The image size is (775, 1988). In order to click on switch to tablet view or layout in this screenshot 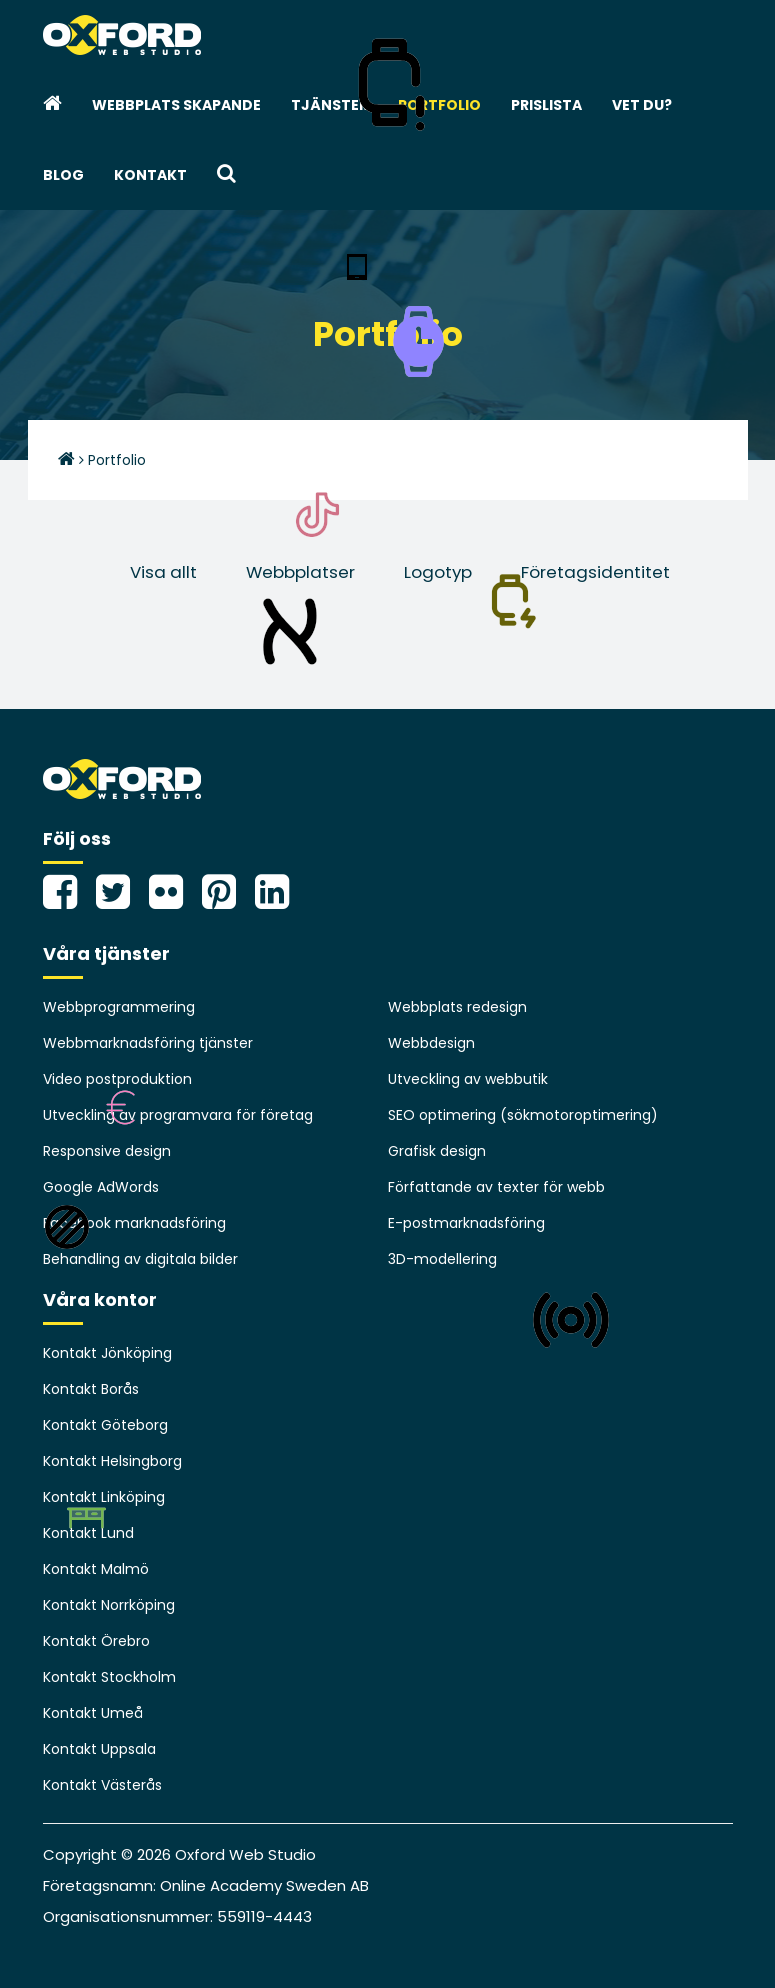, I will do `click(357, 267)`.